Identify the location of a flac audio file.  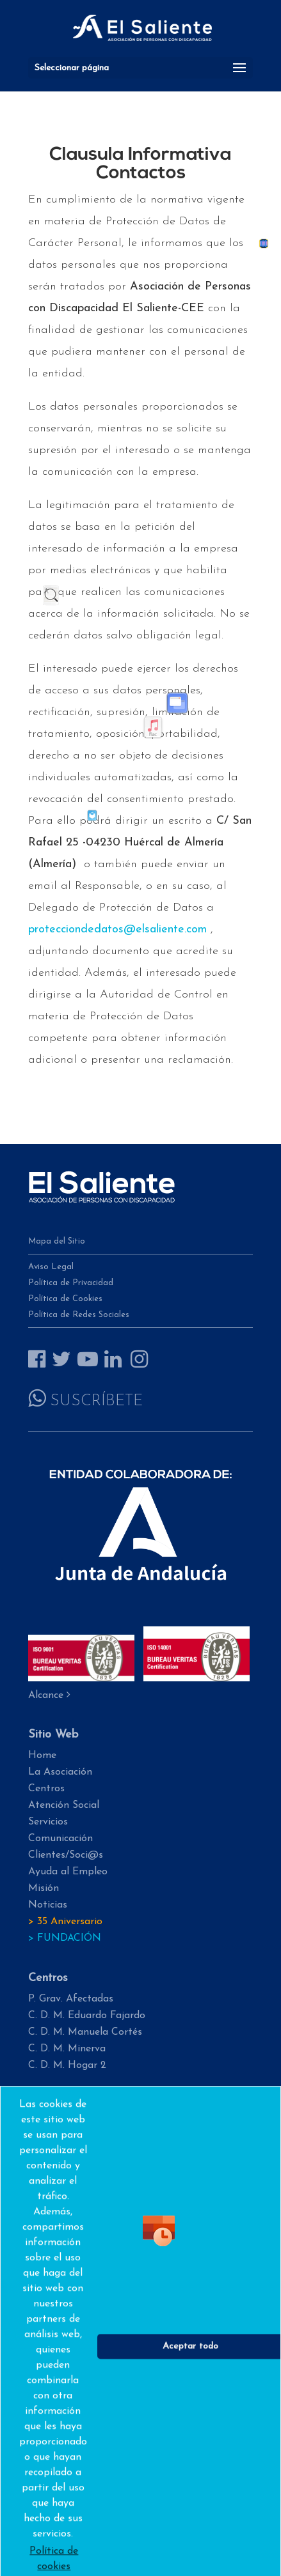
(153, 727).